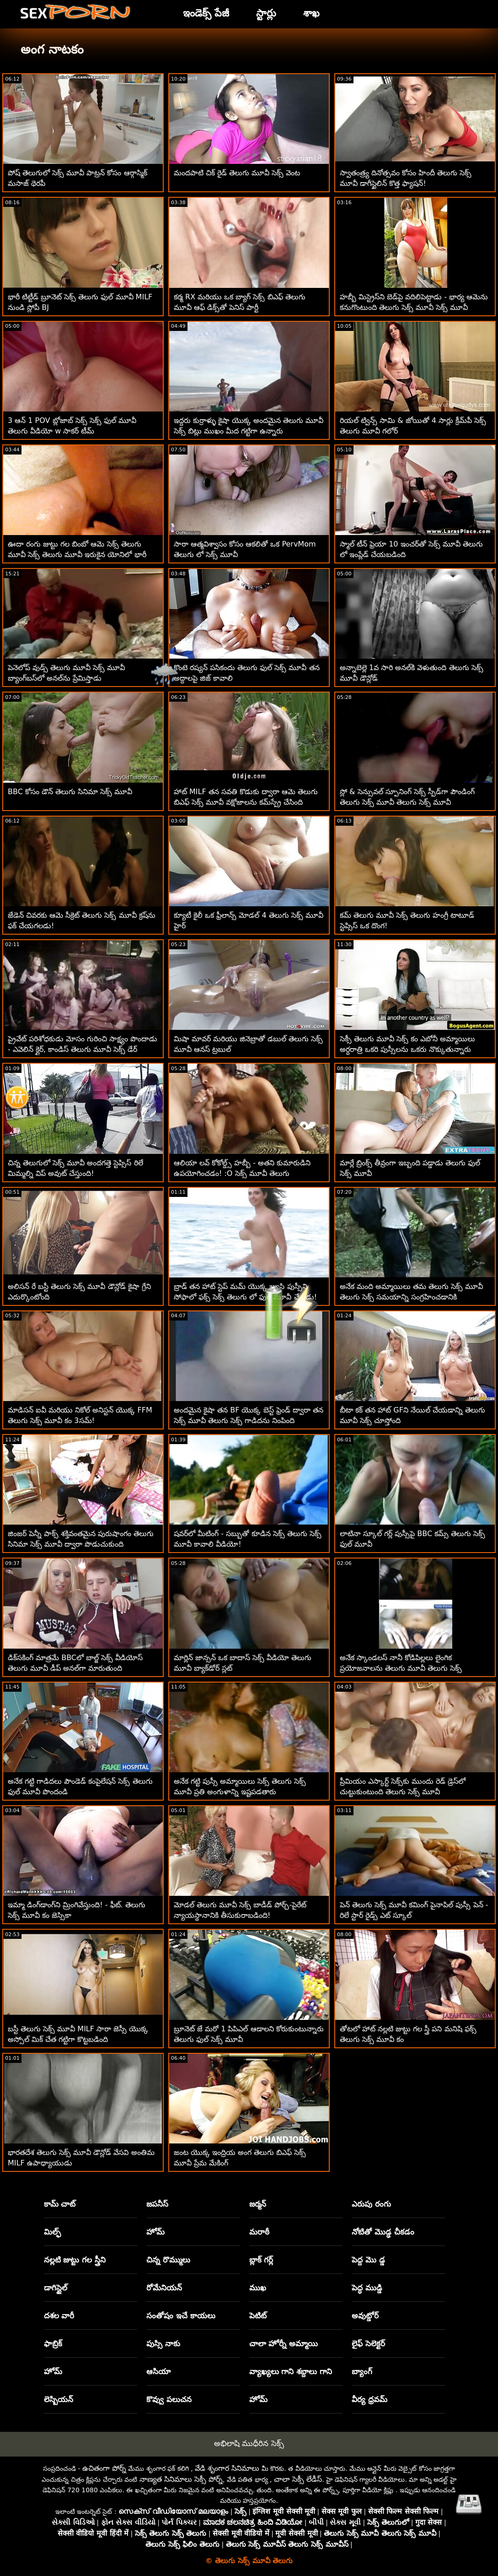  What do you see at coordinates (288, 1314) in the screenshot?
I see `indicates battery is fully charged and connected to power` at bounding box center [288, 1314].